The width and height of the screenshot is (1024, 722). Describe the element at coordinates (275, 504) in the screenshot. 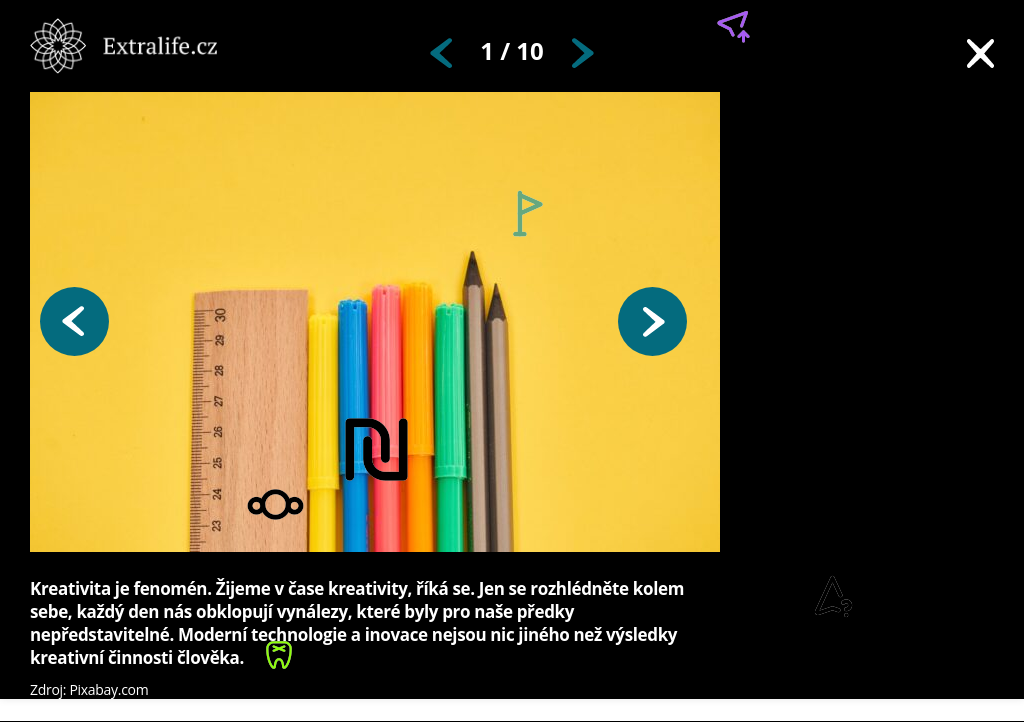

I see `open nextcloud app` at that location.